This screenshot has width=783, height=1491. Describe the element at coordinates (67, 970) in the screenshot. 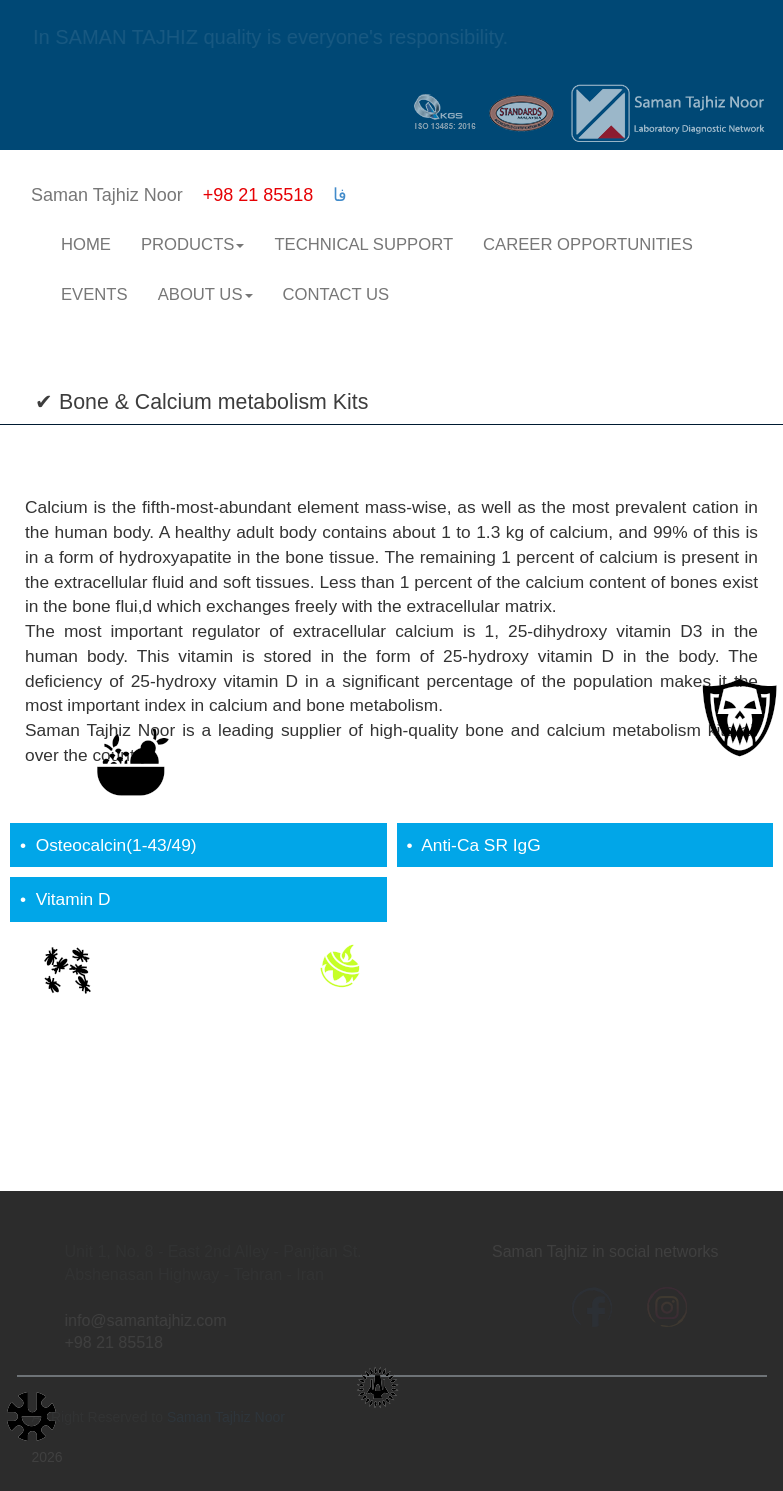

I see `indicates insect infestation or pest problem in a game` at that location.